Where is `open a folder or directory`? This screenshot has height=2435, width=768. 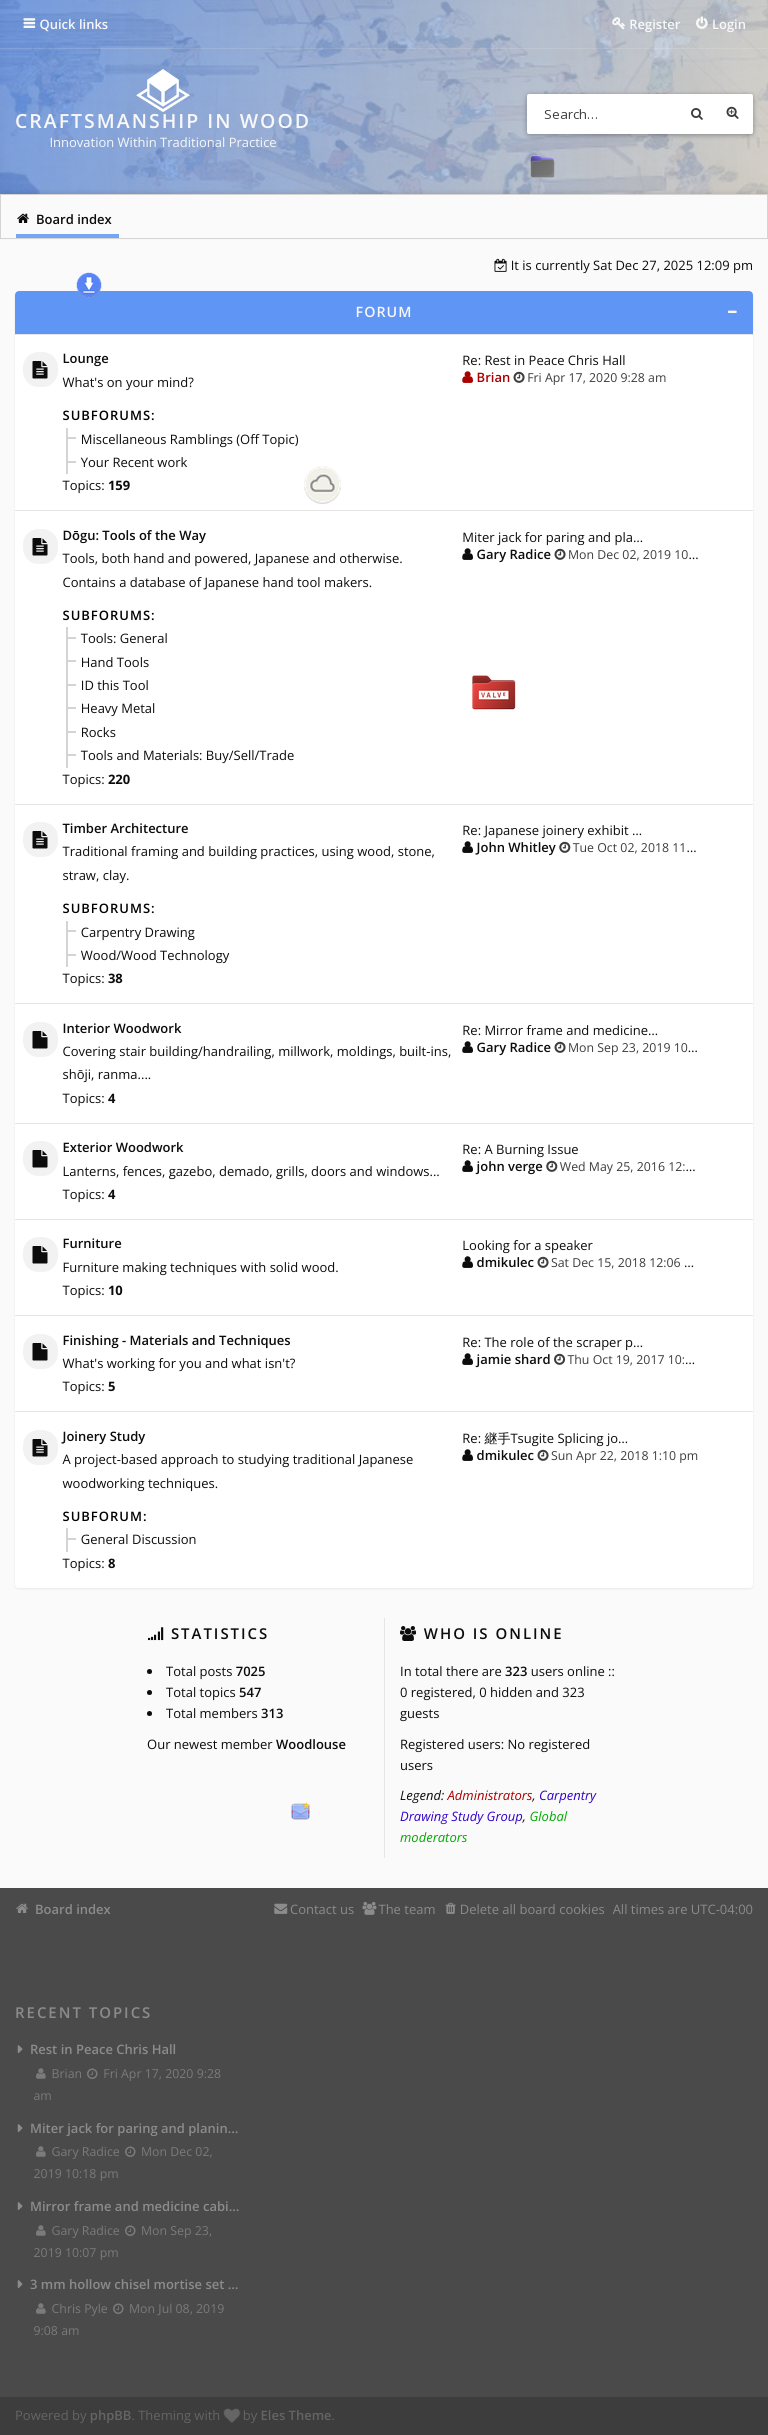
open a folder or directory is located at coordinates (542, 166).